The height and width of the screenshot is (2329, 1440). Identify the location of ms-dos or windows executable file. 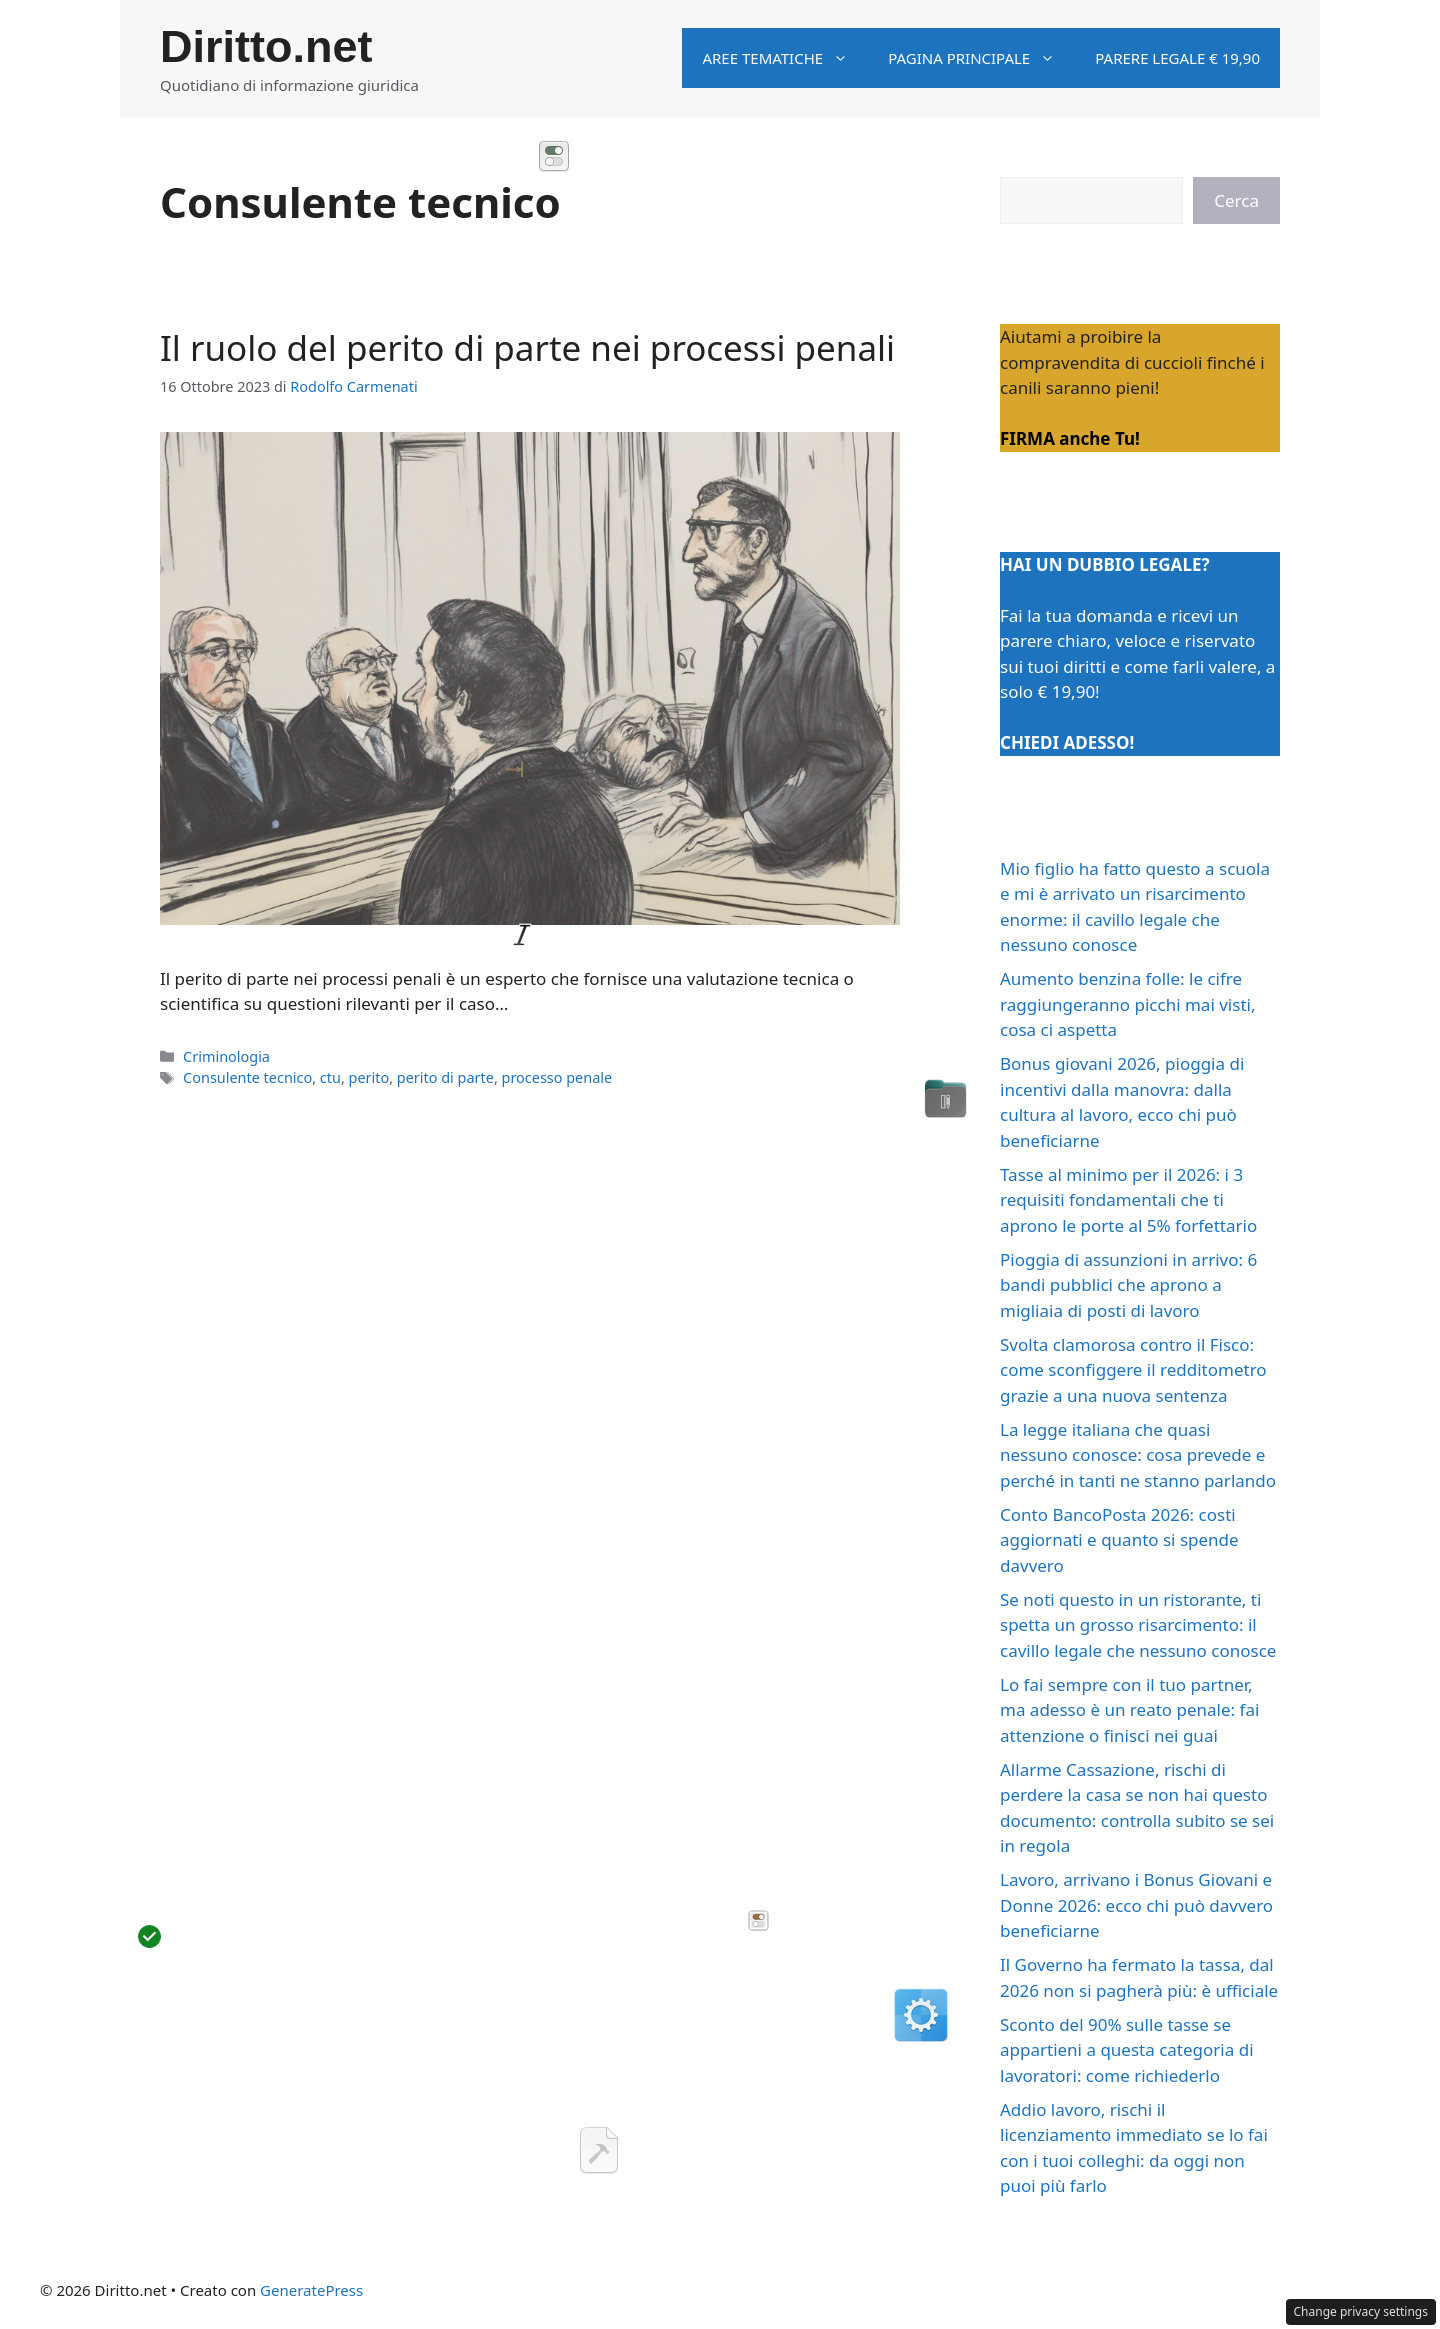
(921, 2015).